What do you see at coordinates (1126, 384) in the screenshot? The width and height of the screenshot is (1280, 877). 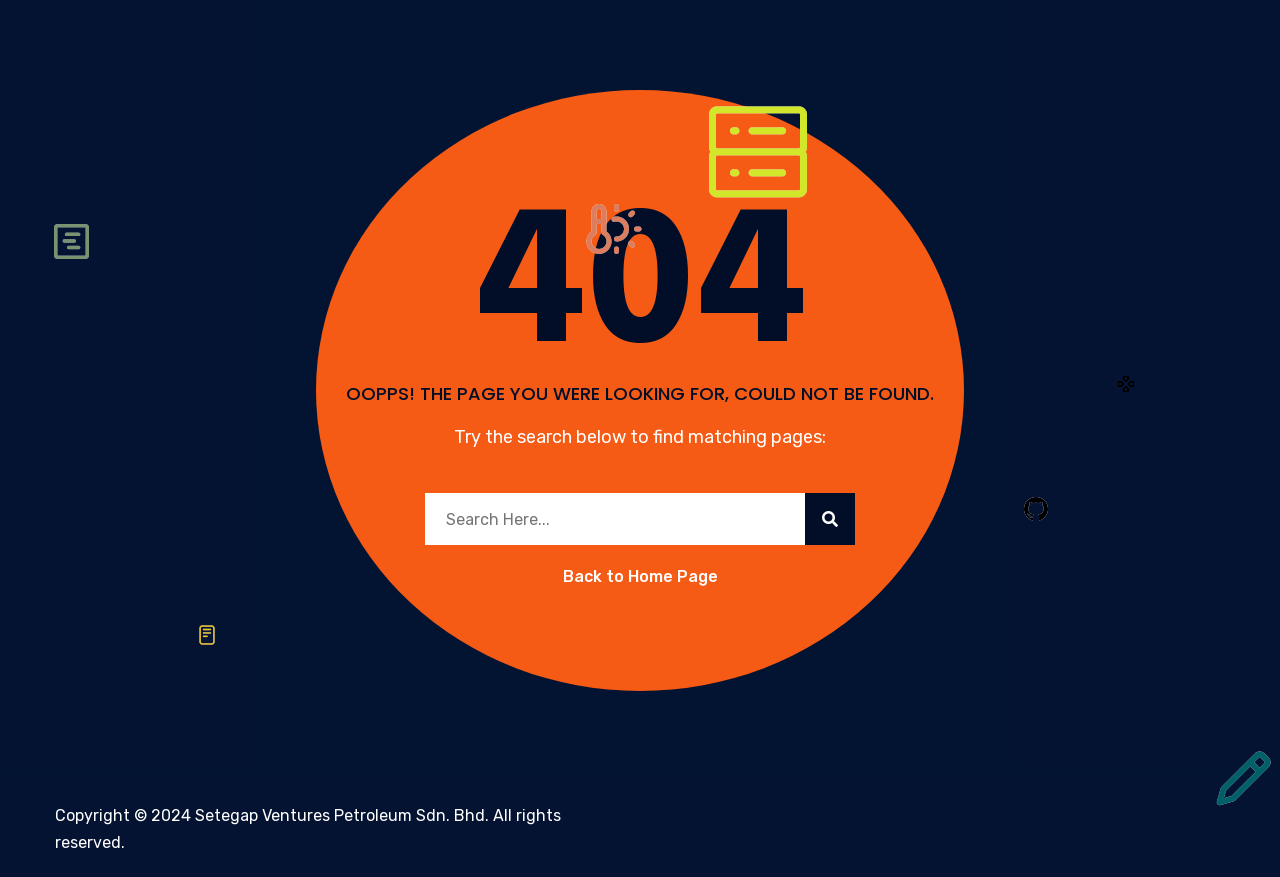 I see `open games or gaming section` at bounding box center [1126, 384].